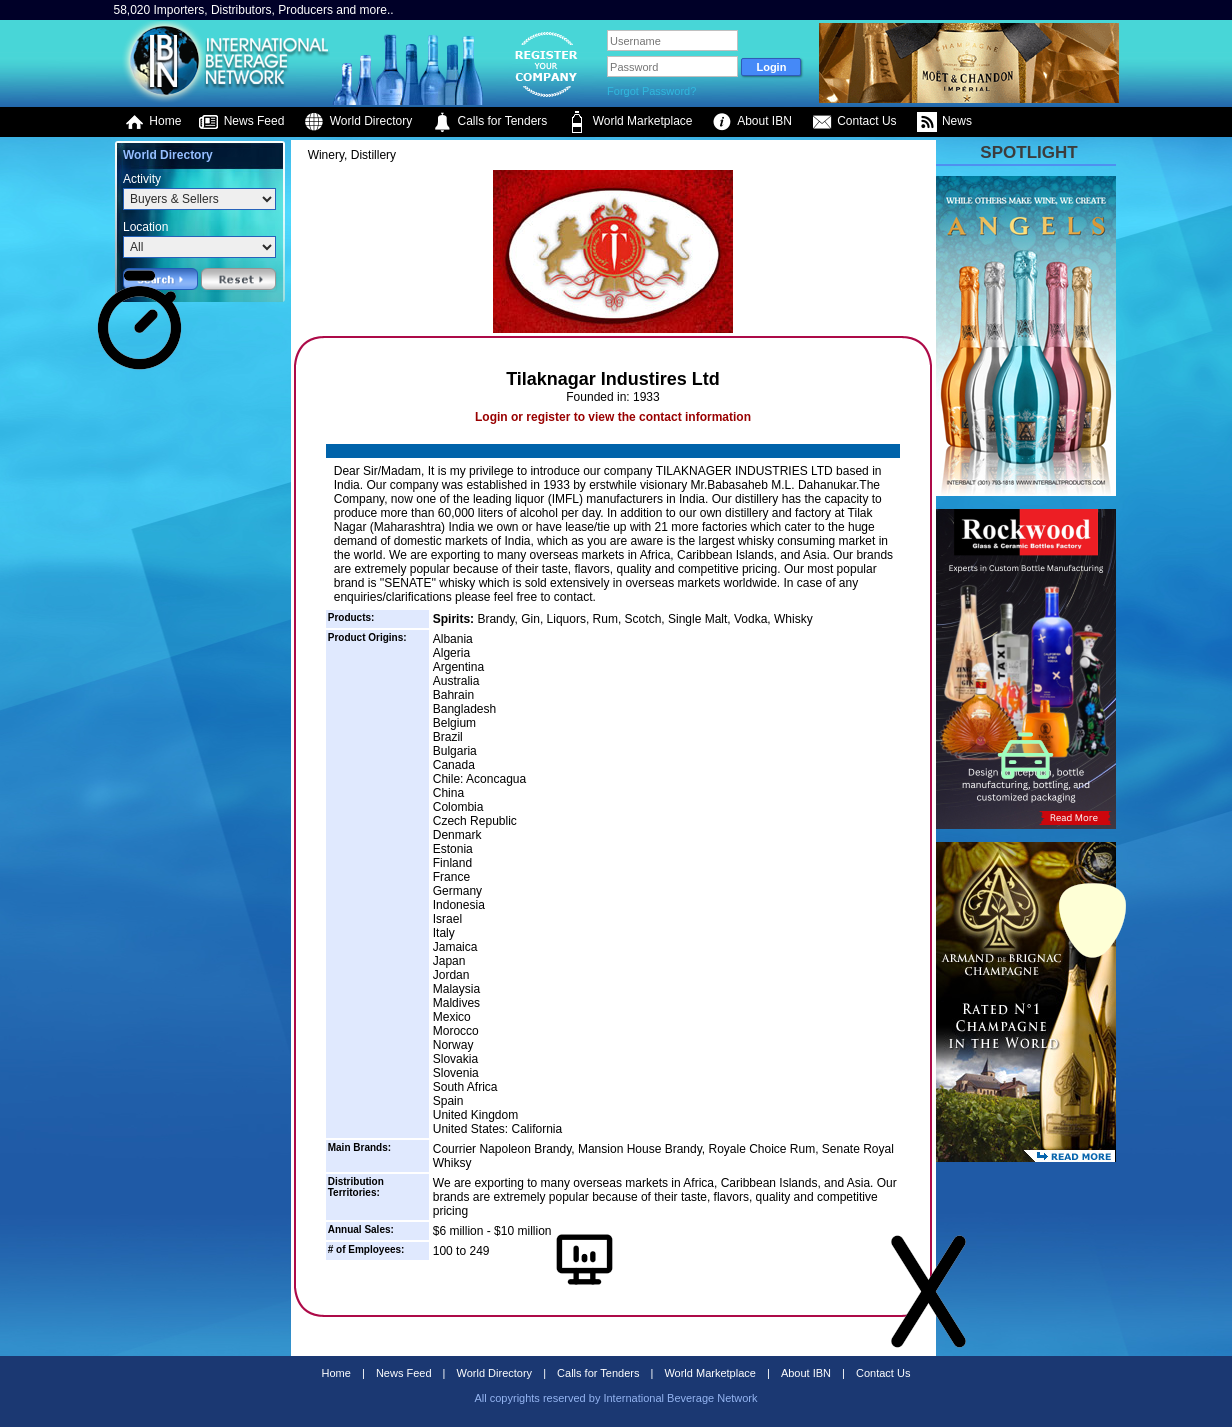 This screenshot has height=1427, width=1232. I want to click on view desktop analytics dashboard, so click(584, 1259).